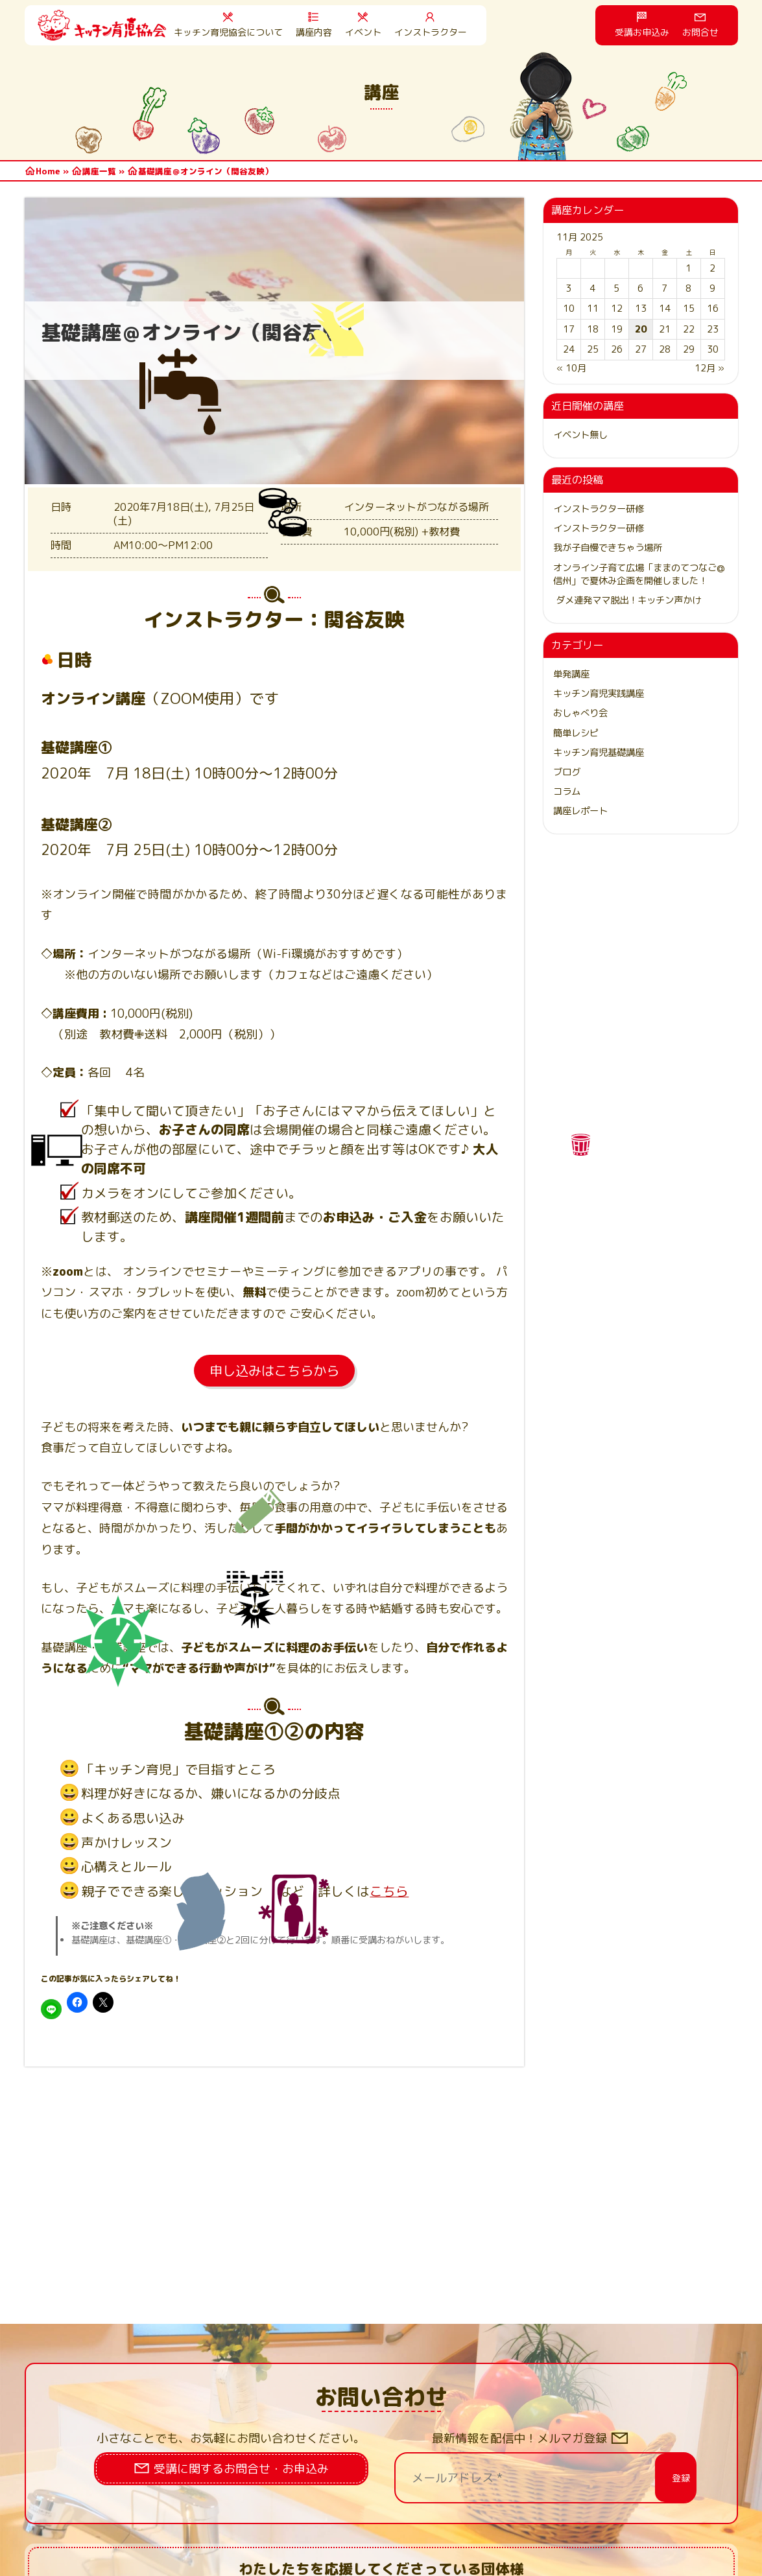  What do you see at coordinates (580, 1141) in the screenshot?
I see `empty inventory or storage container` at bounding box center [580, 1141].